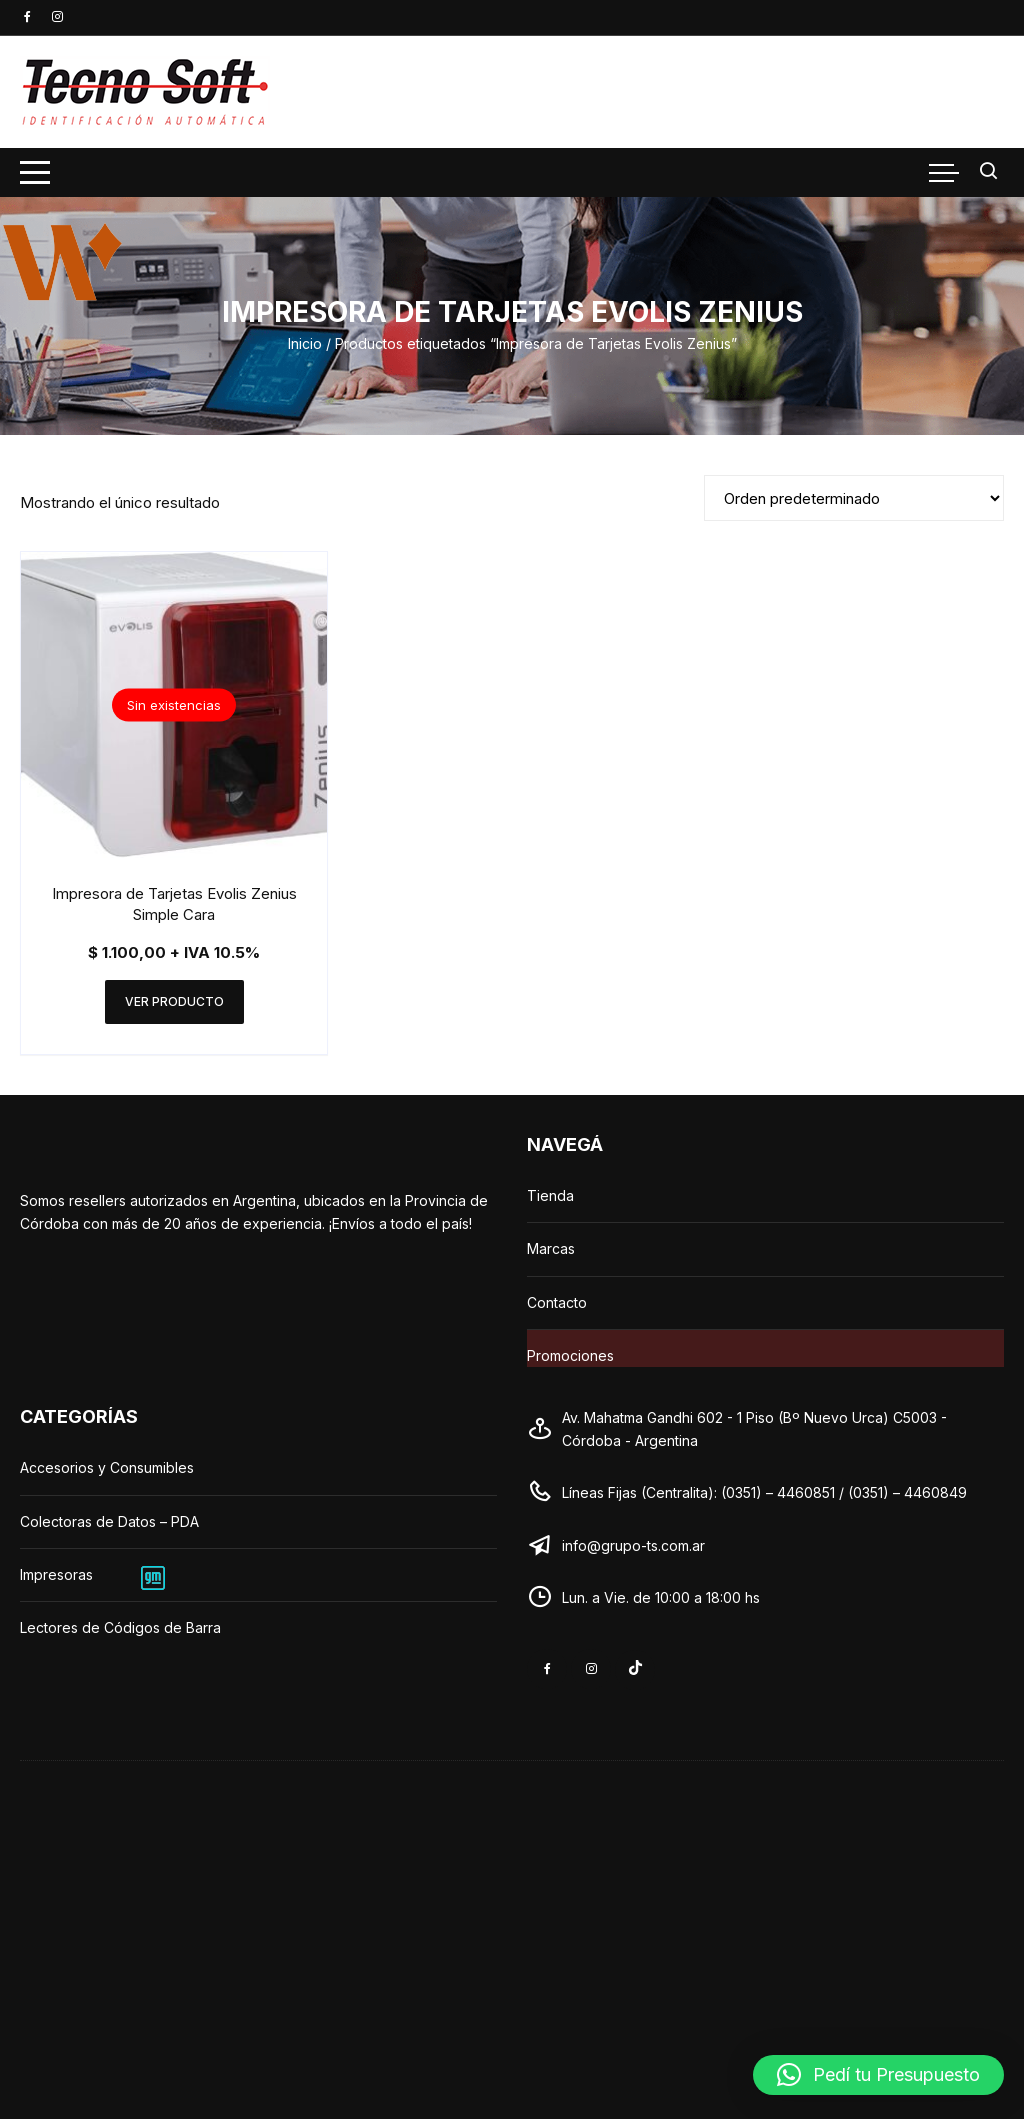 The width and height of the screenshot is (1024, 2119). I want to click on open the Wish shopping app, so click(62, 261).